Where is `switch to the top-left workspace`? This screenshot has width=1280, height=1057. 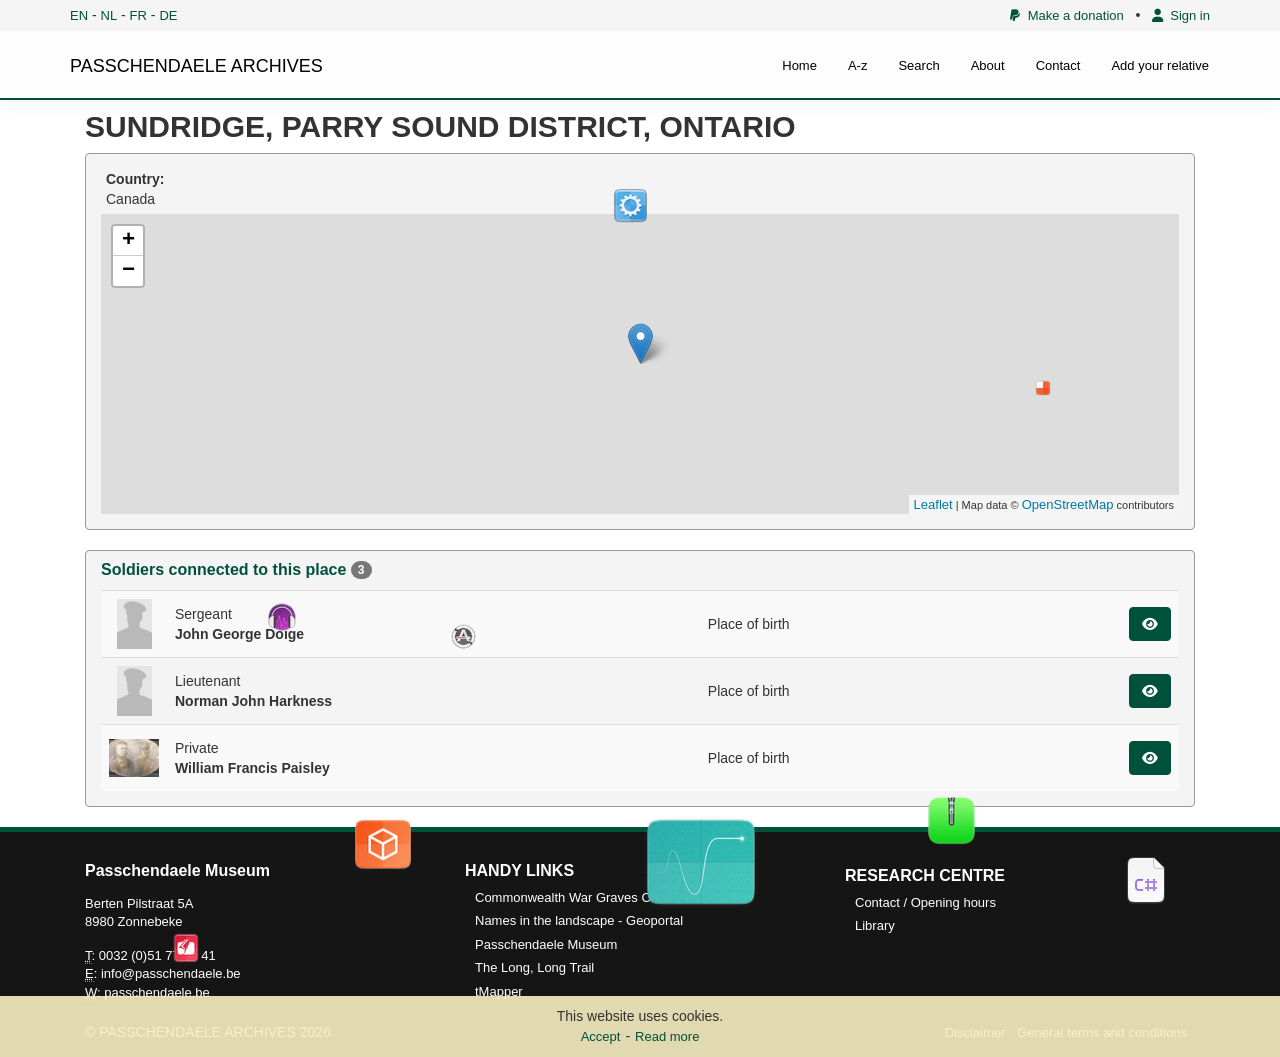 switch to the top-left workspace is located at coordinates (1043, 388).